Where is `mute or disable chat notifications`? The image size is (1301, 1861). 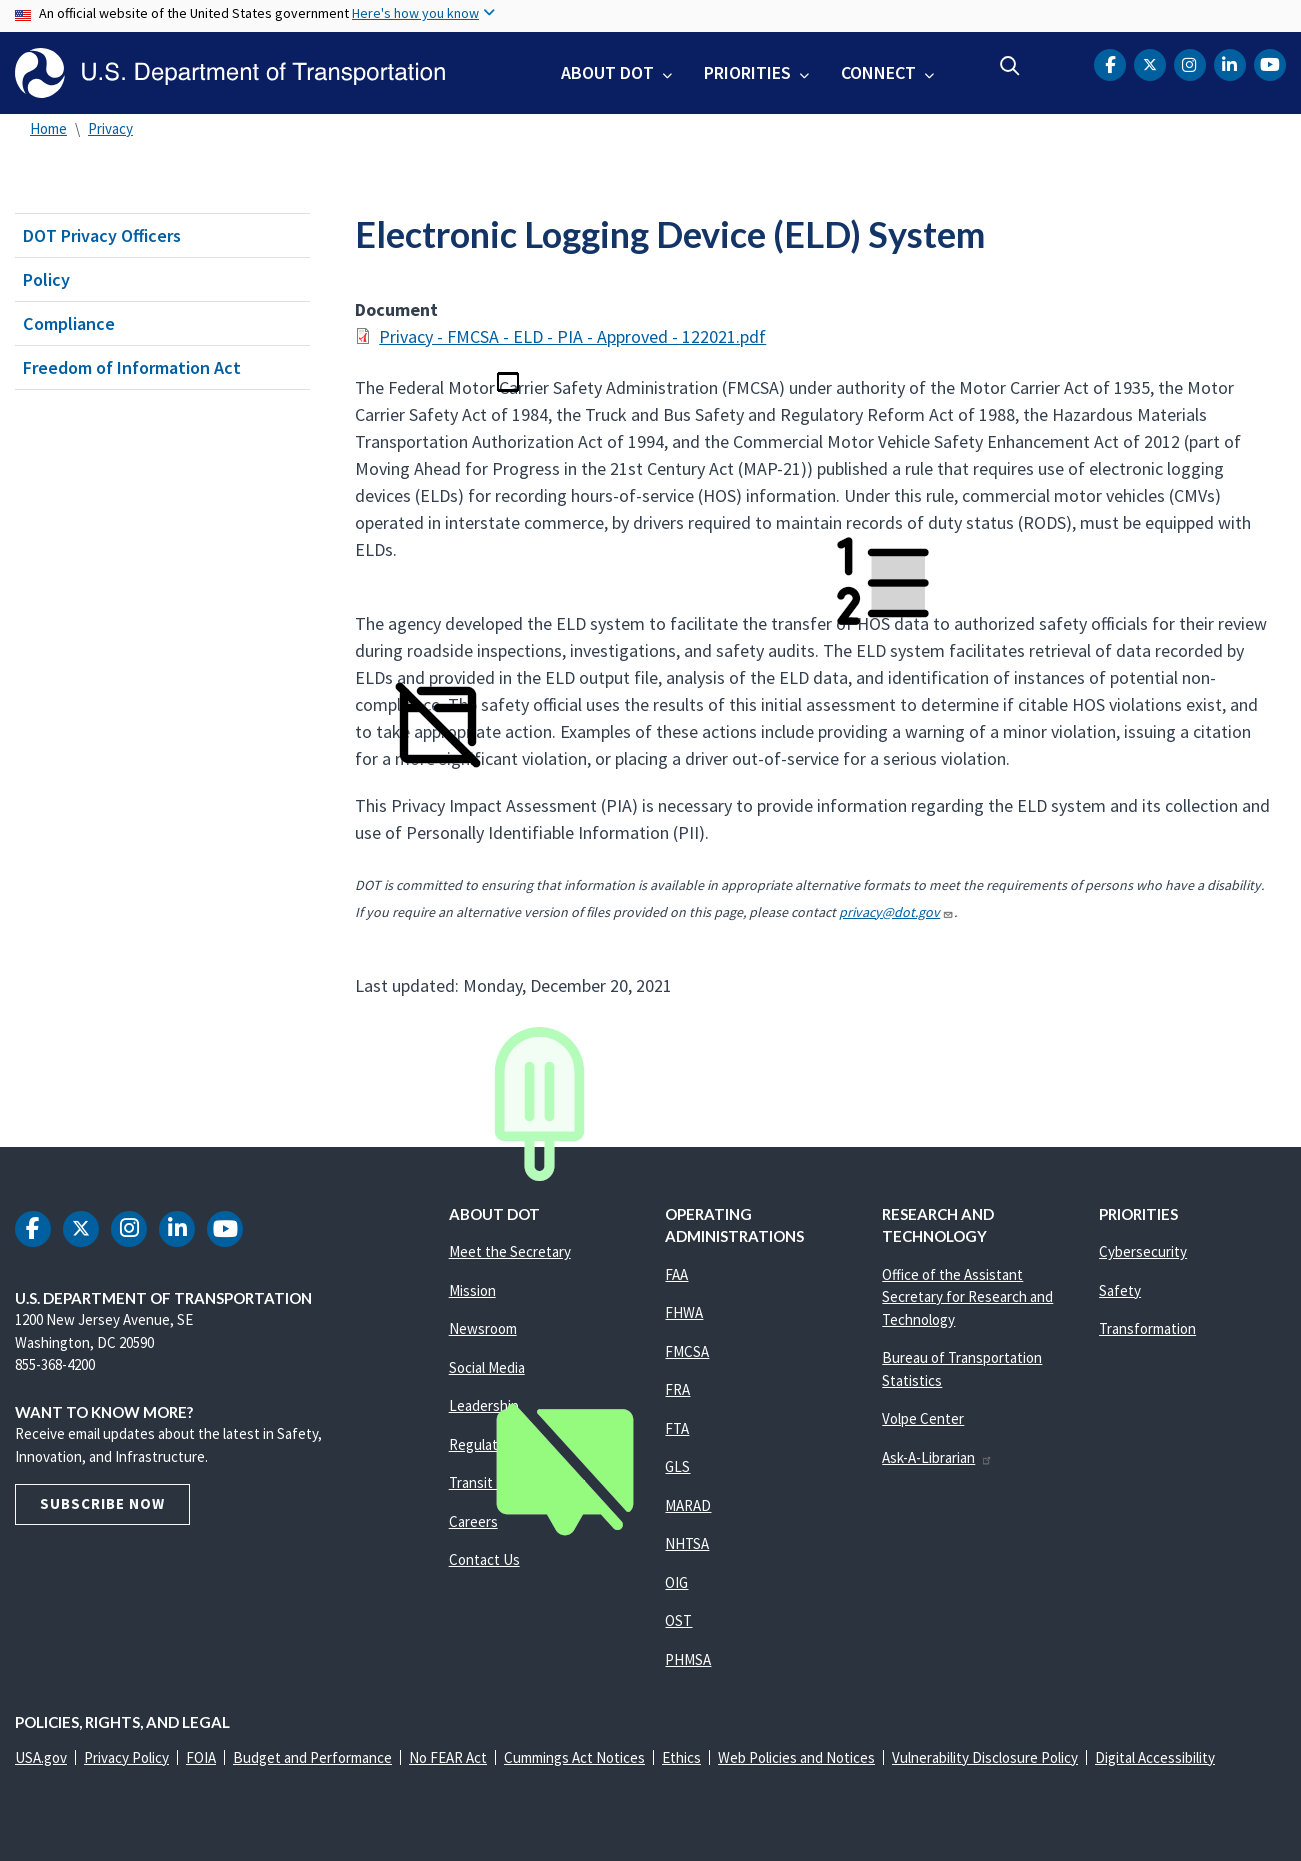 mute or disable chat notifications is located at coordinates (565, 1467).